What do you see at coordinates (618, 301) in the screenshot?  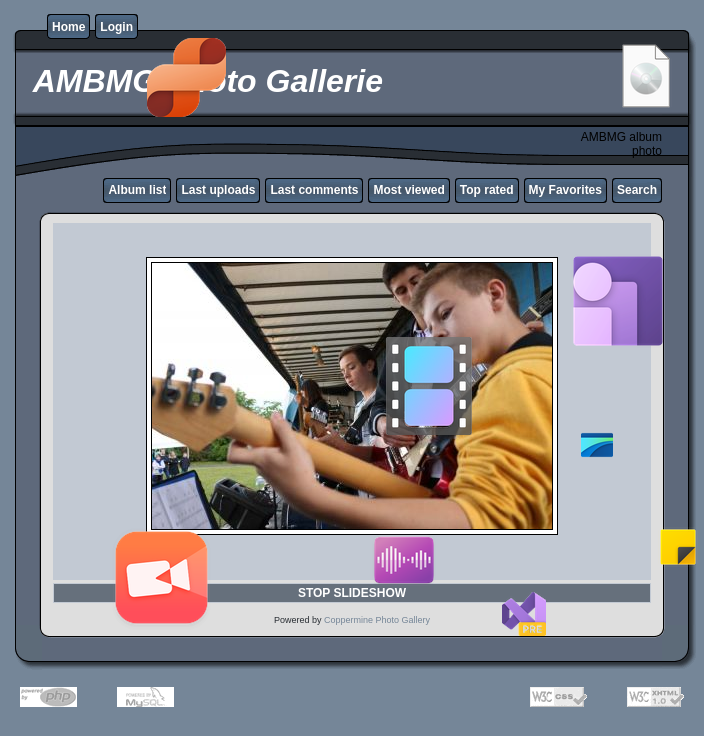 I see `open the CoreHR app` at bounding box center [618, 301].